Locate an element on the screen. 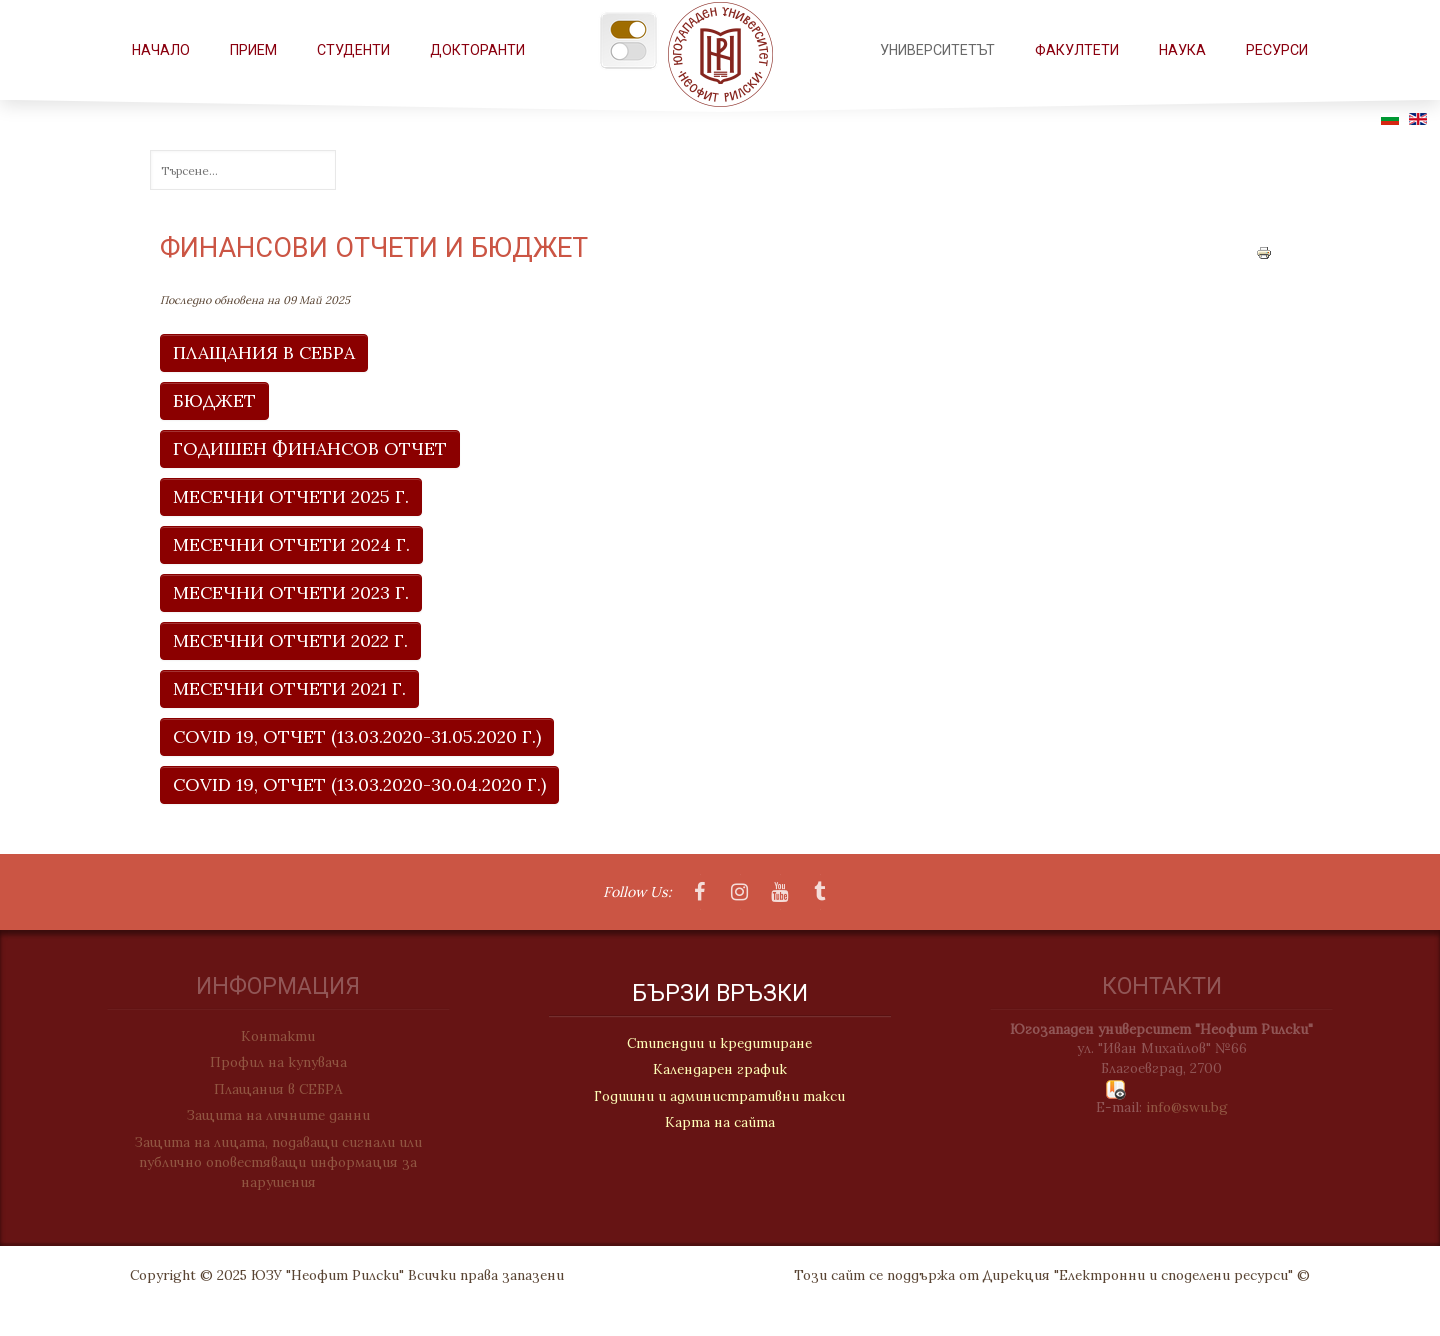  open calibre e-book management app is located at coordinates (1115, 1089).